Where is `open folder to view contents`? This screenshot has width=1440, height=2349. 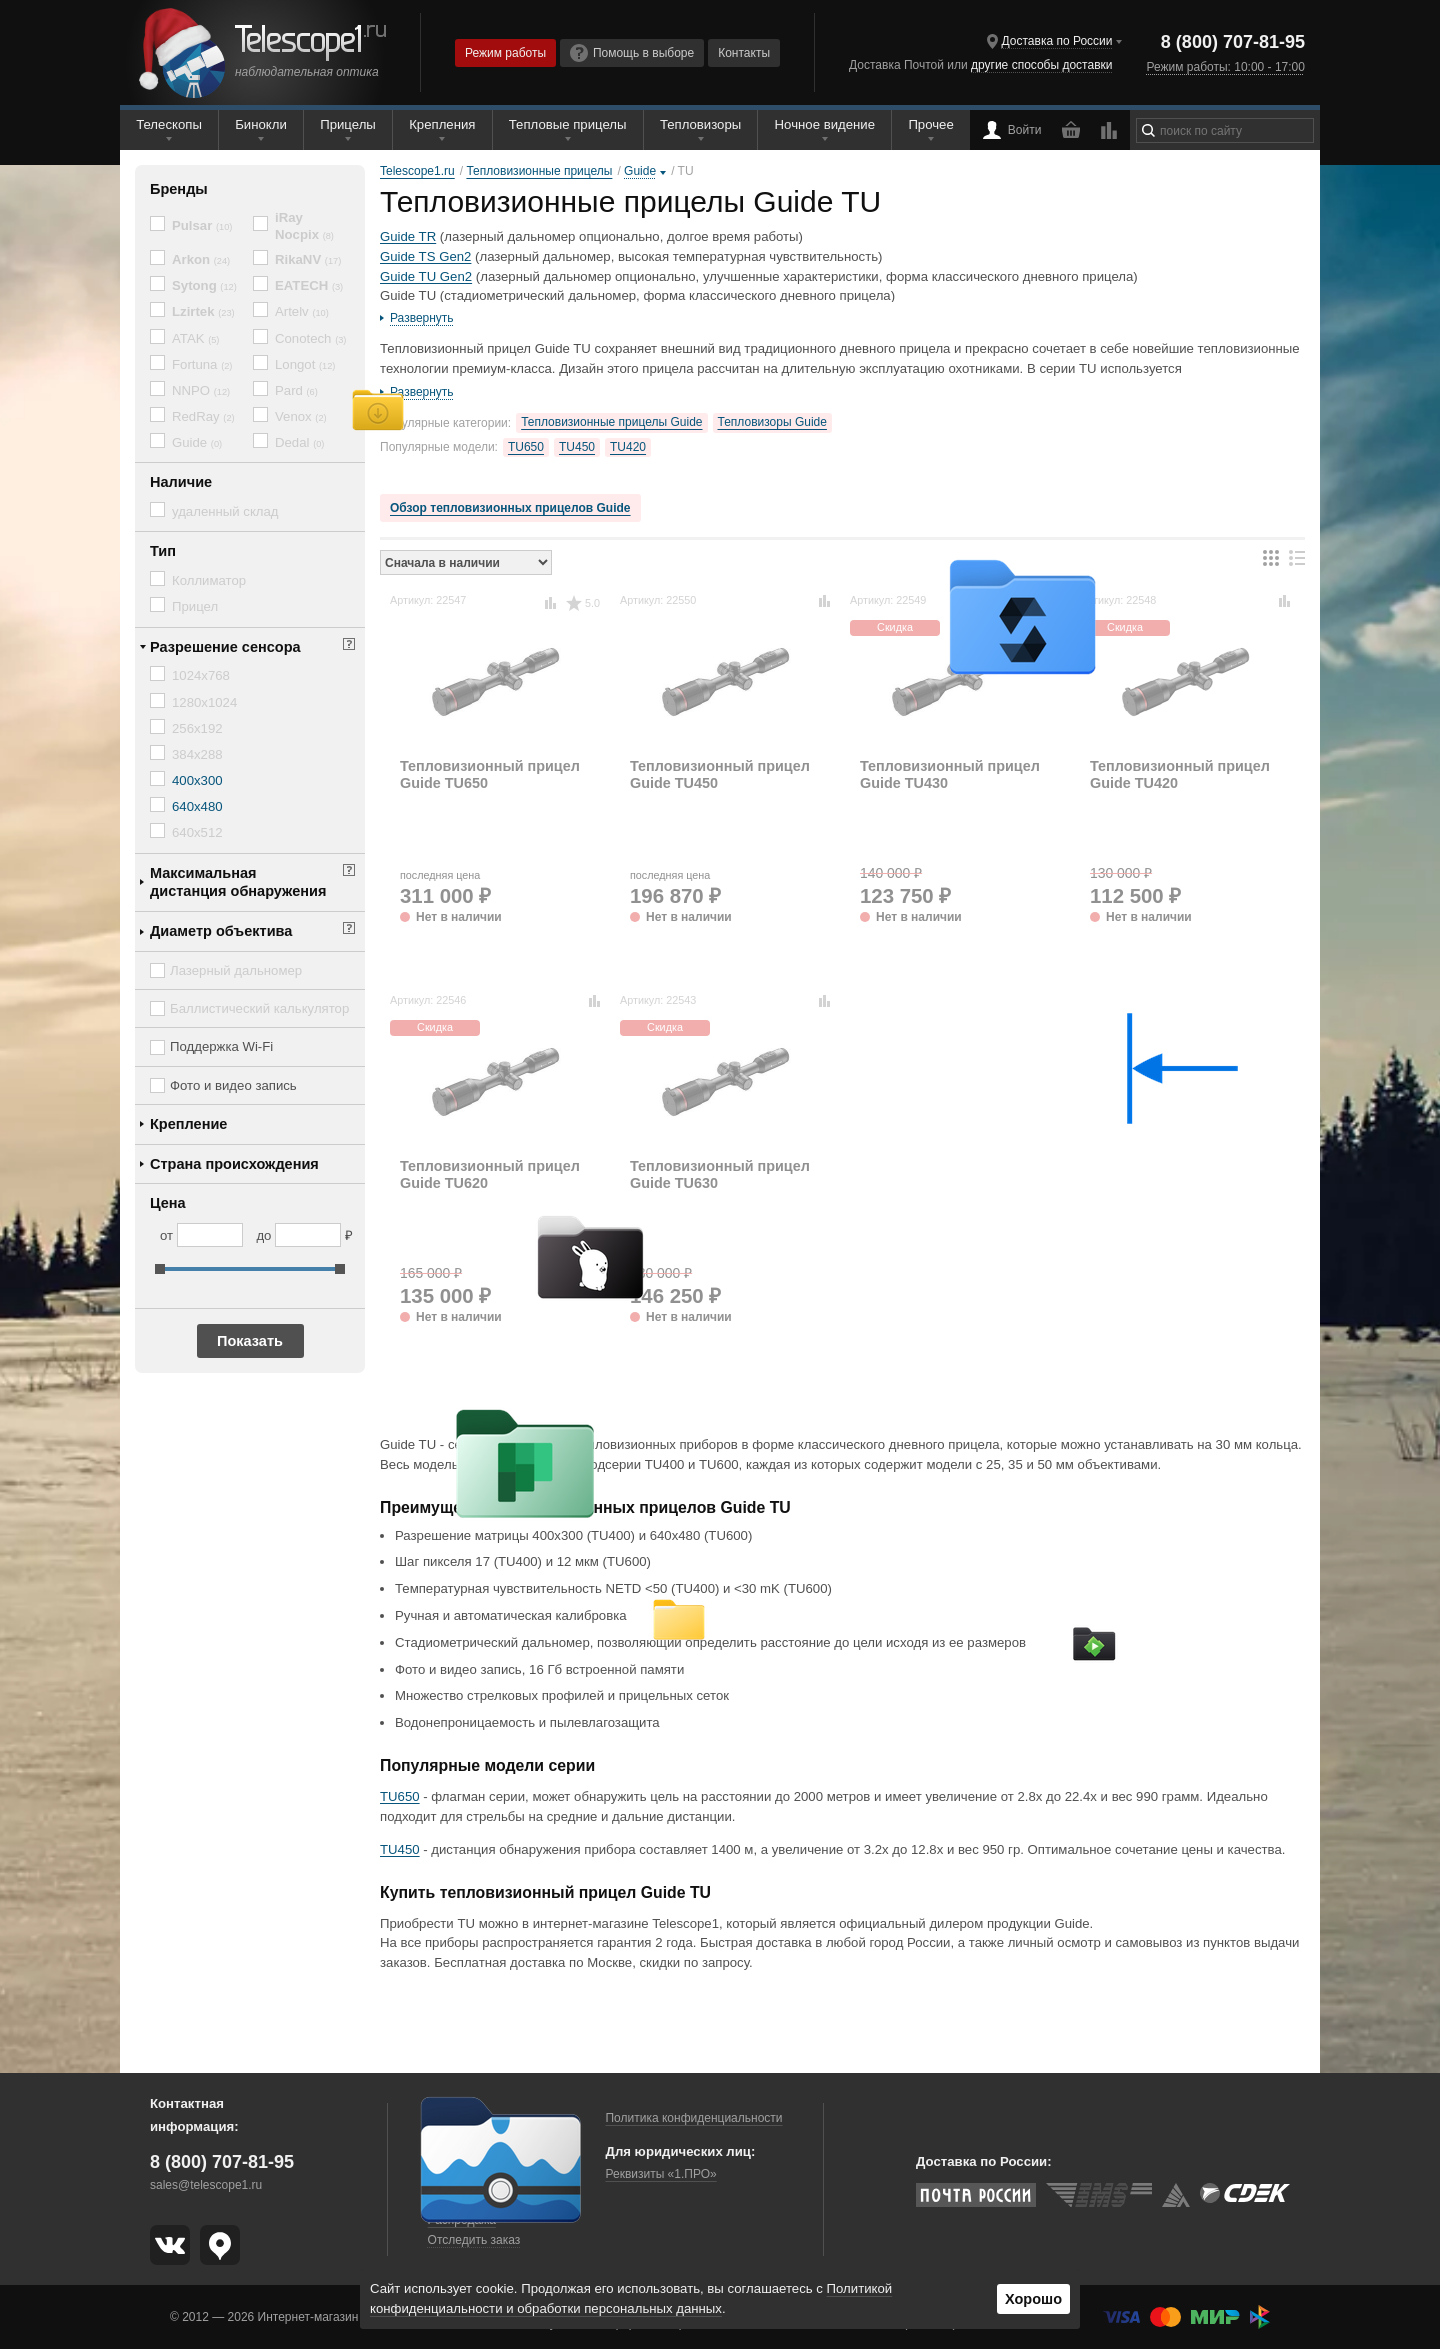 open folder to view contents is located at coordinates (679, 1621).